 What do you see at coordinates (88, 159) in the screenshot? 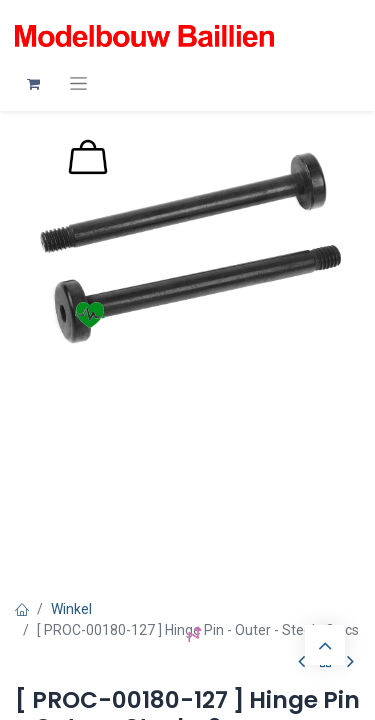
I see `view your shopping bag` at bounding box center [88, 159].